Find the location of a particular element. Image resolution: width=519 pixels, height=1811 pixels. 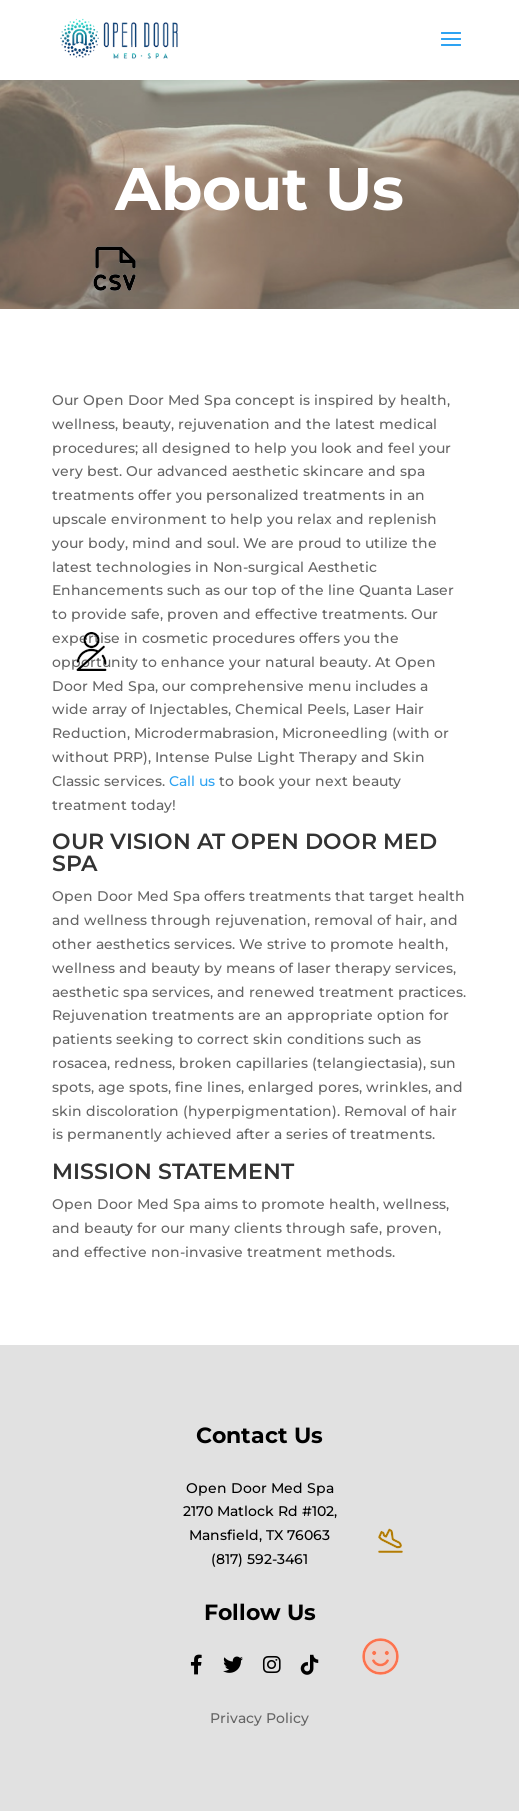

open or view a CSV file is located at coordinates (115, 270).